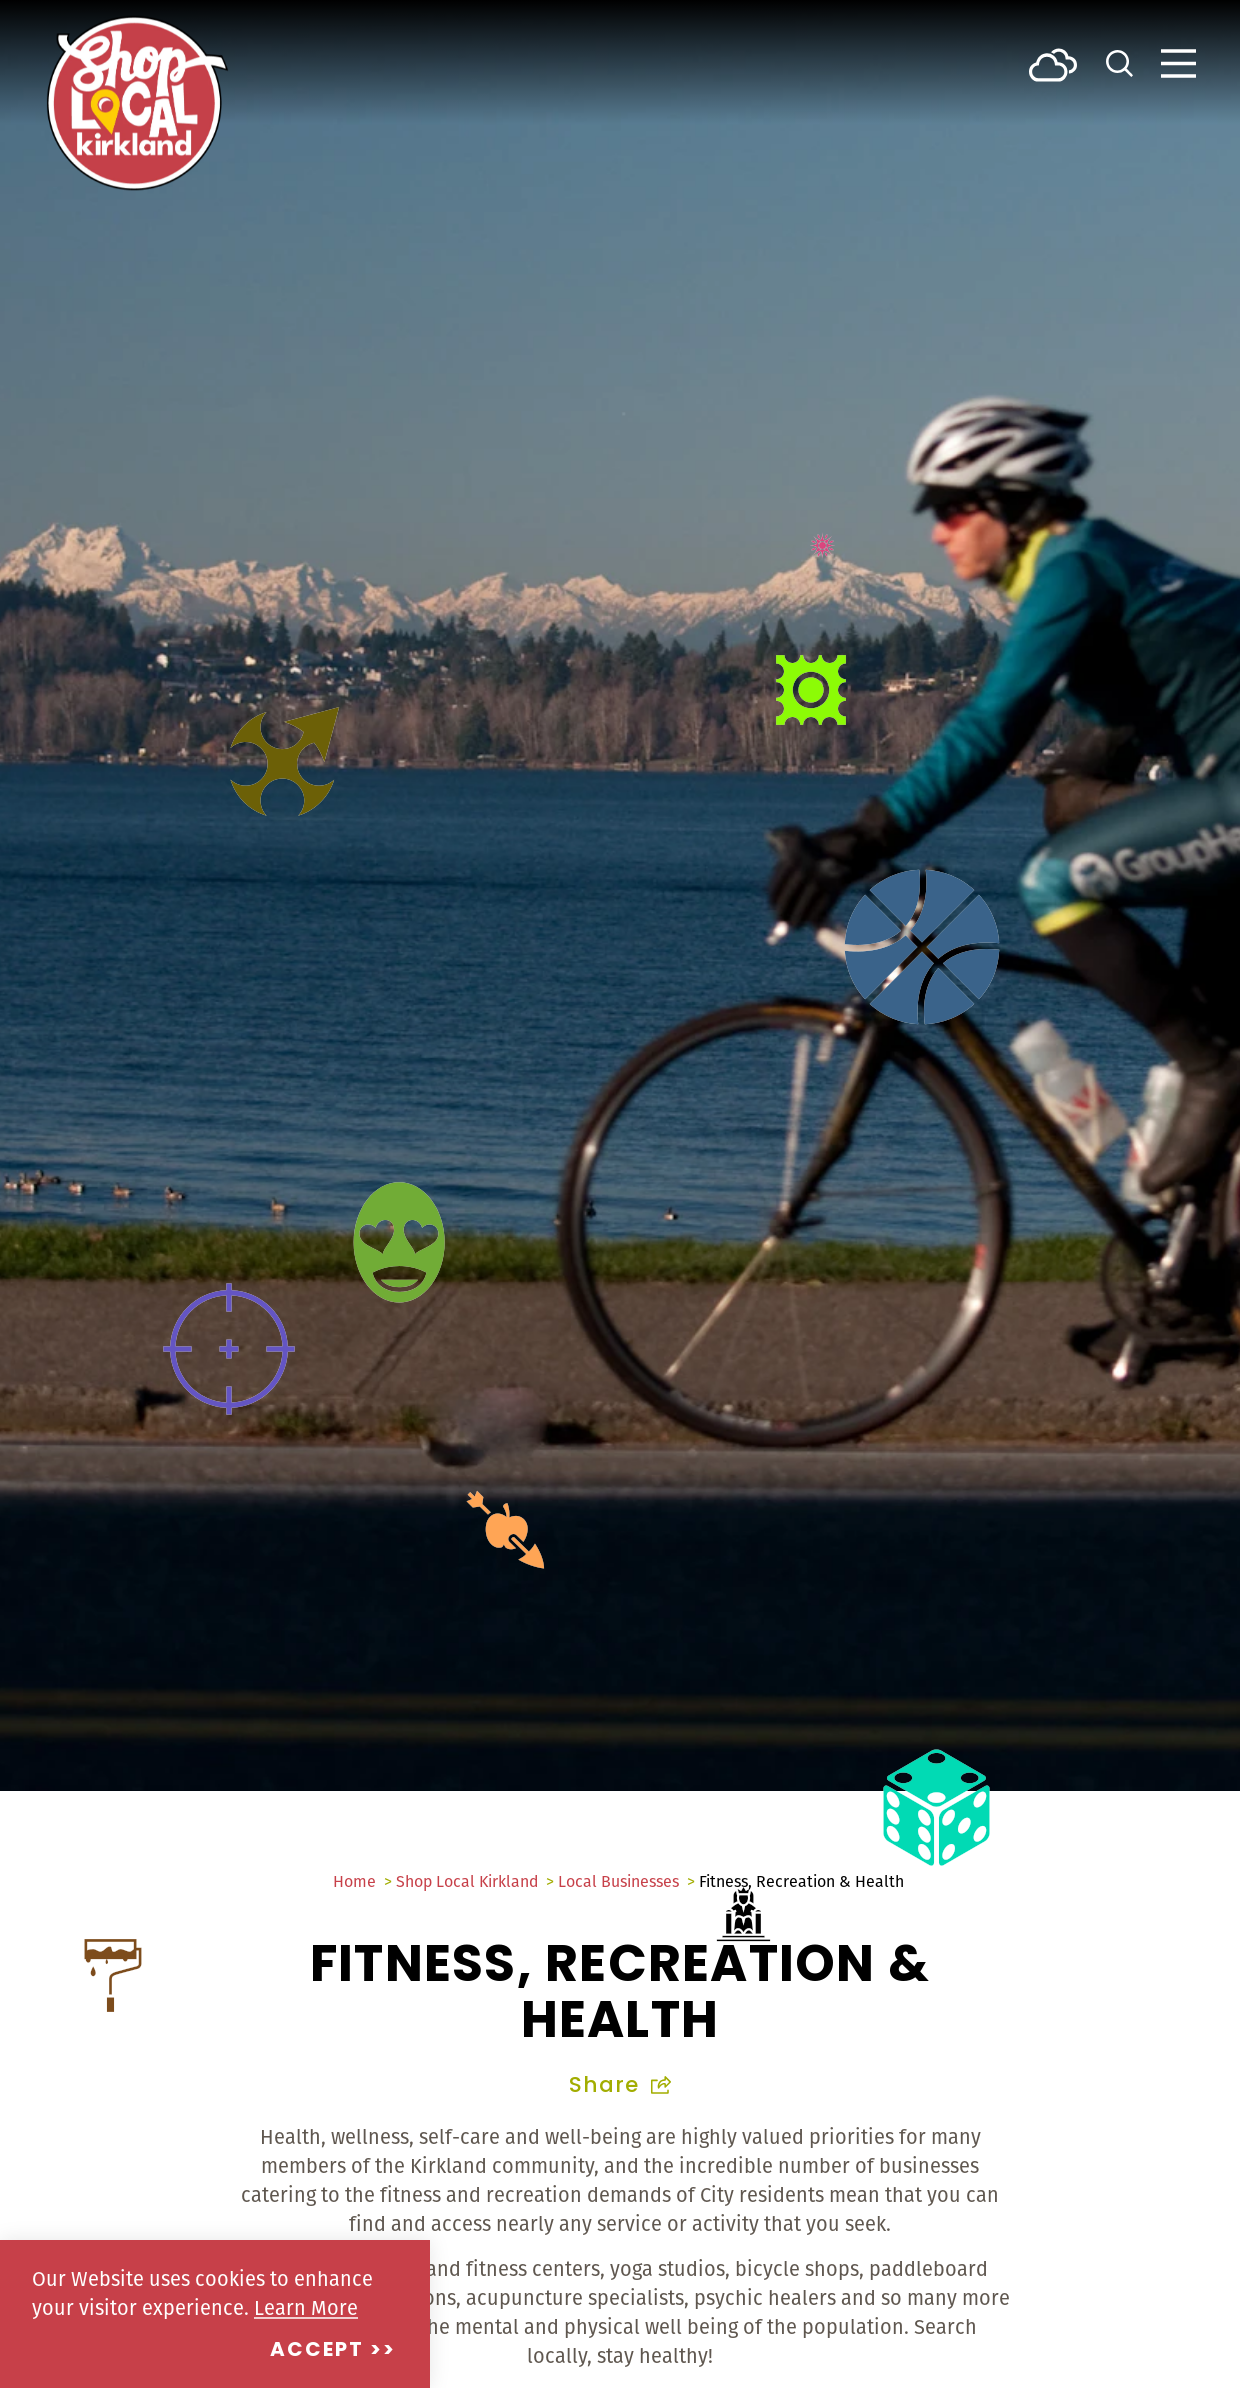 The height and width of the screenshot is (2388, 1240). I want to click on aim or target an object in a game, so click(229, 1349).